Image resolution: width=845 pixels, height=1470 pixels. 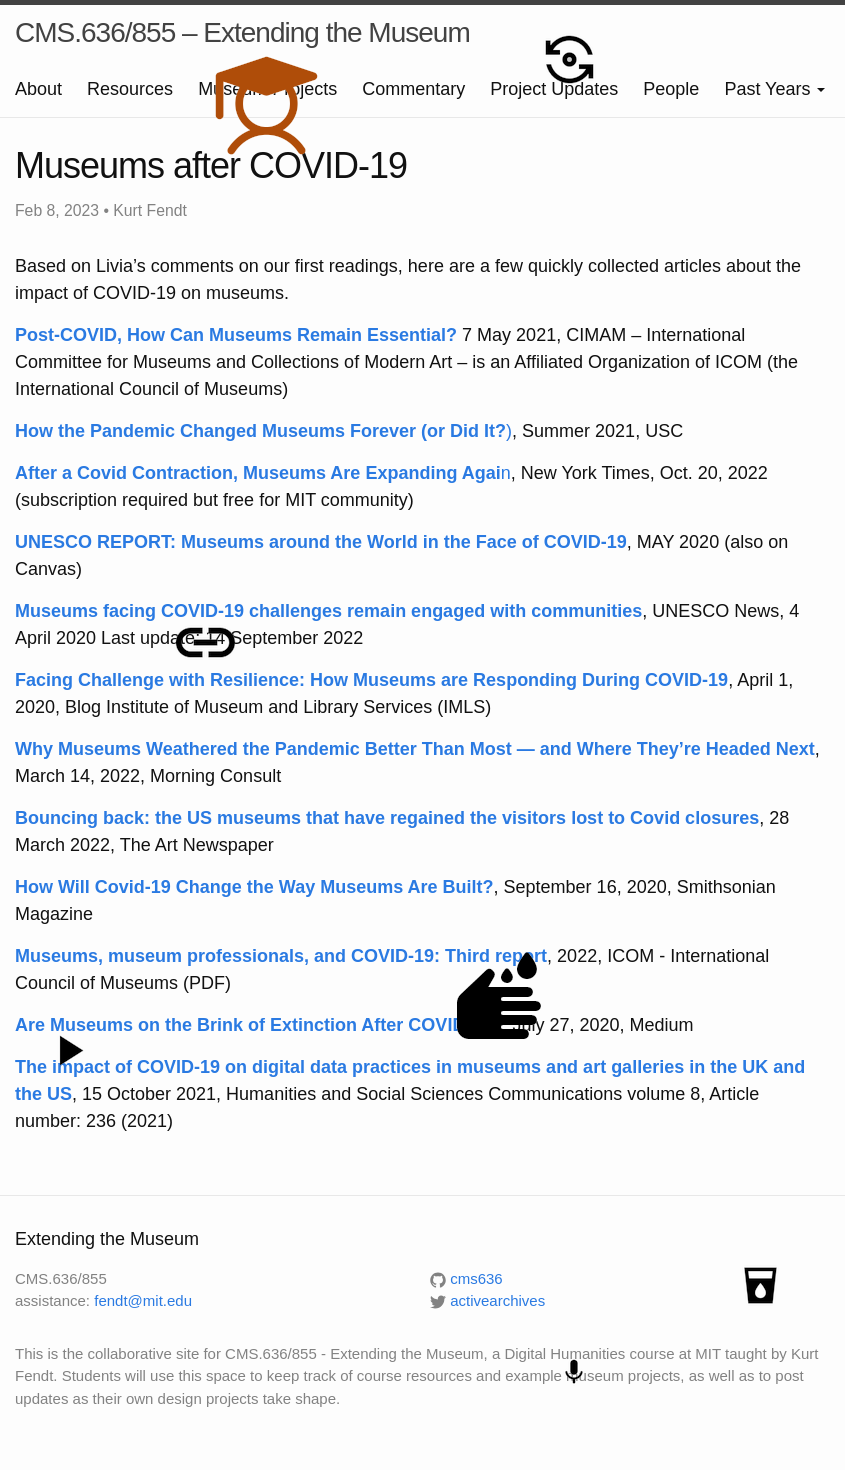 What do you see at coordinates (574, 1371) in the screenshot?
I see `tap to use voice input` at bounding box center [574, 1371].